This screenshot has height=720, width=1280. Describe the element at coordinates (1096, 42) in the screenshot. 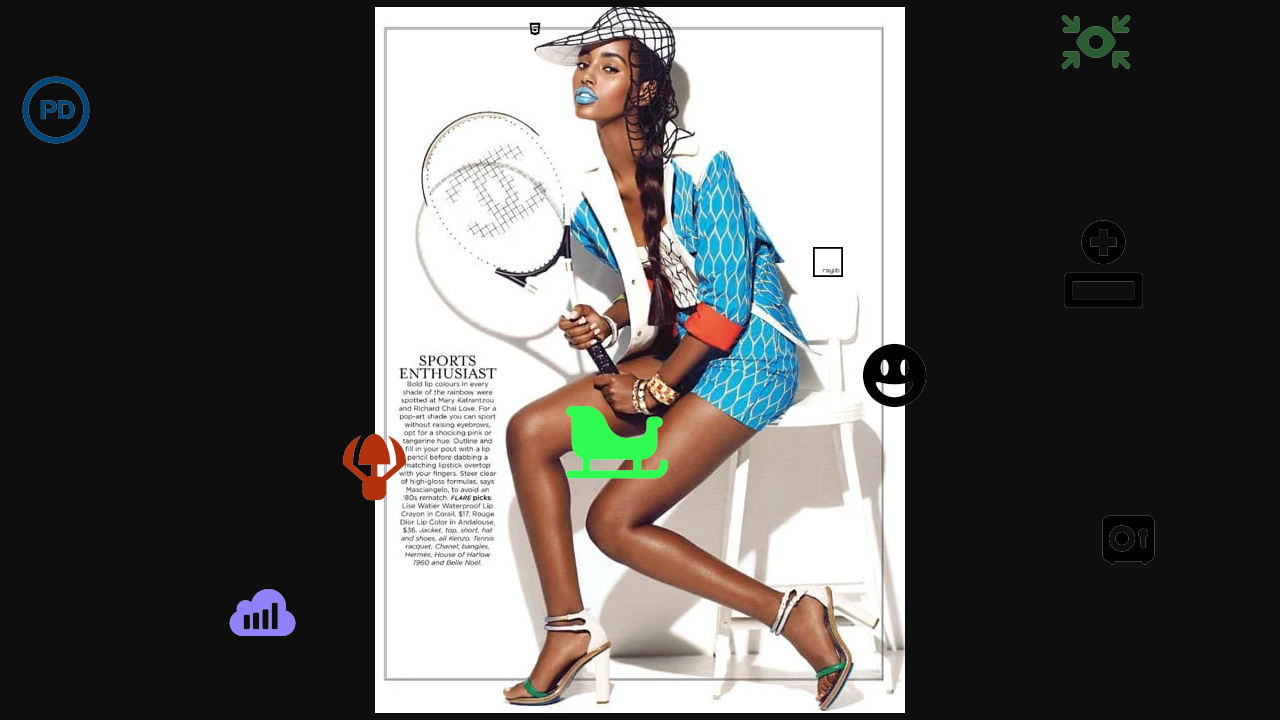

I see `focus view on selected element` at that location.